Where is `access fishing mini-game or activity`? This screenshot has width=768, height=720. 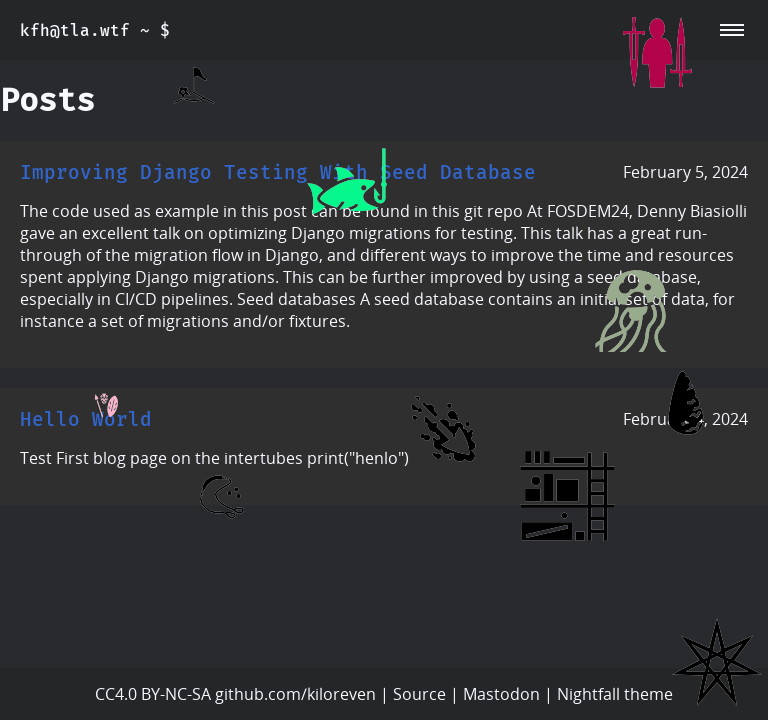
access fishing mini-game or activity is located at coordinates (348, 186).